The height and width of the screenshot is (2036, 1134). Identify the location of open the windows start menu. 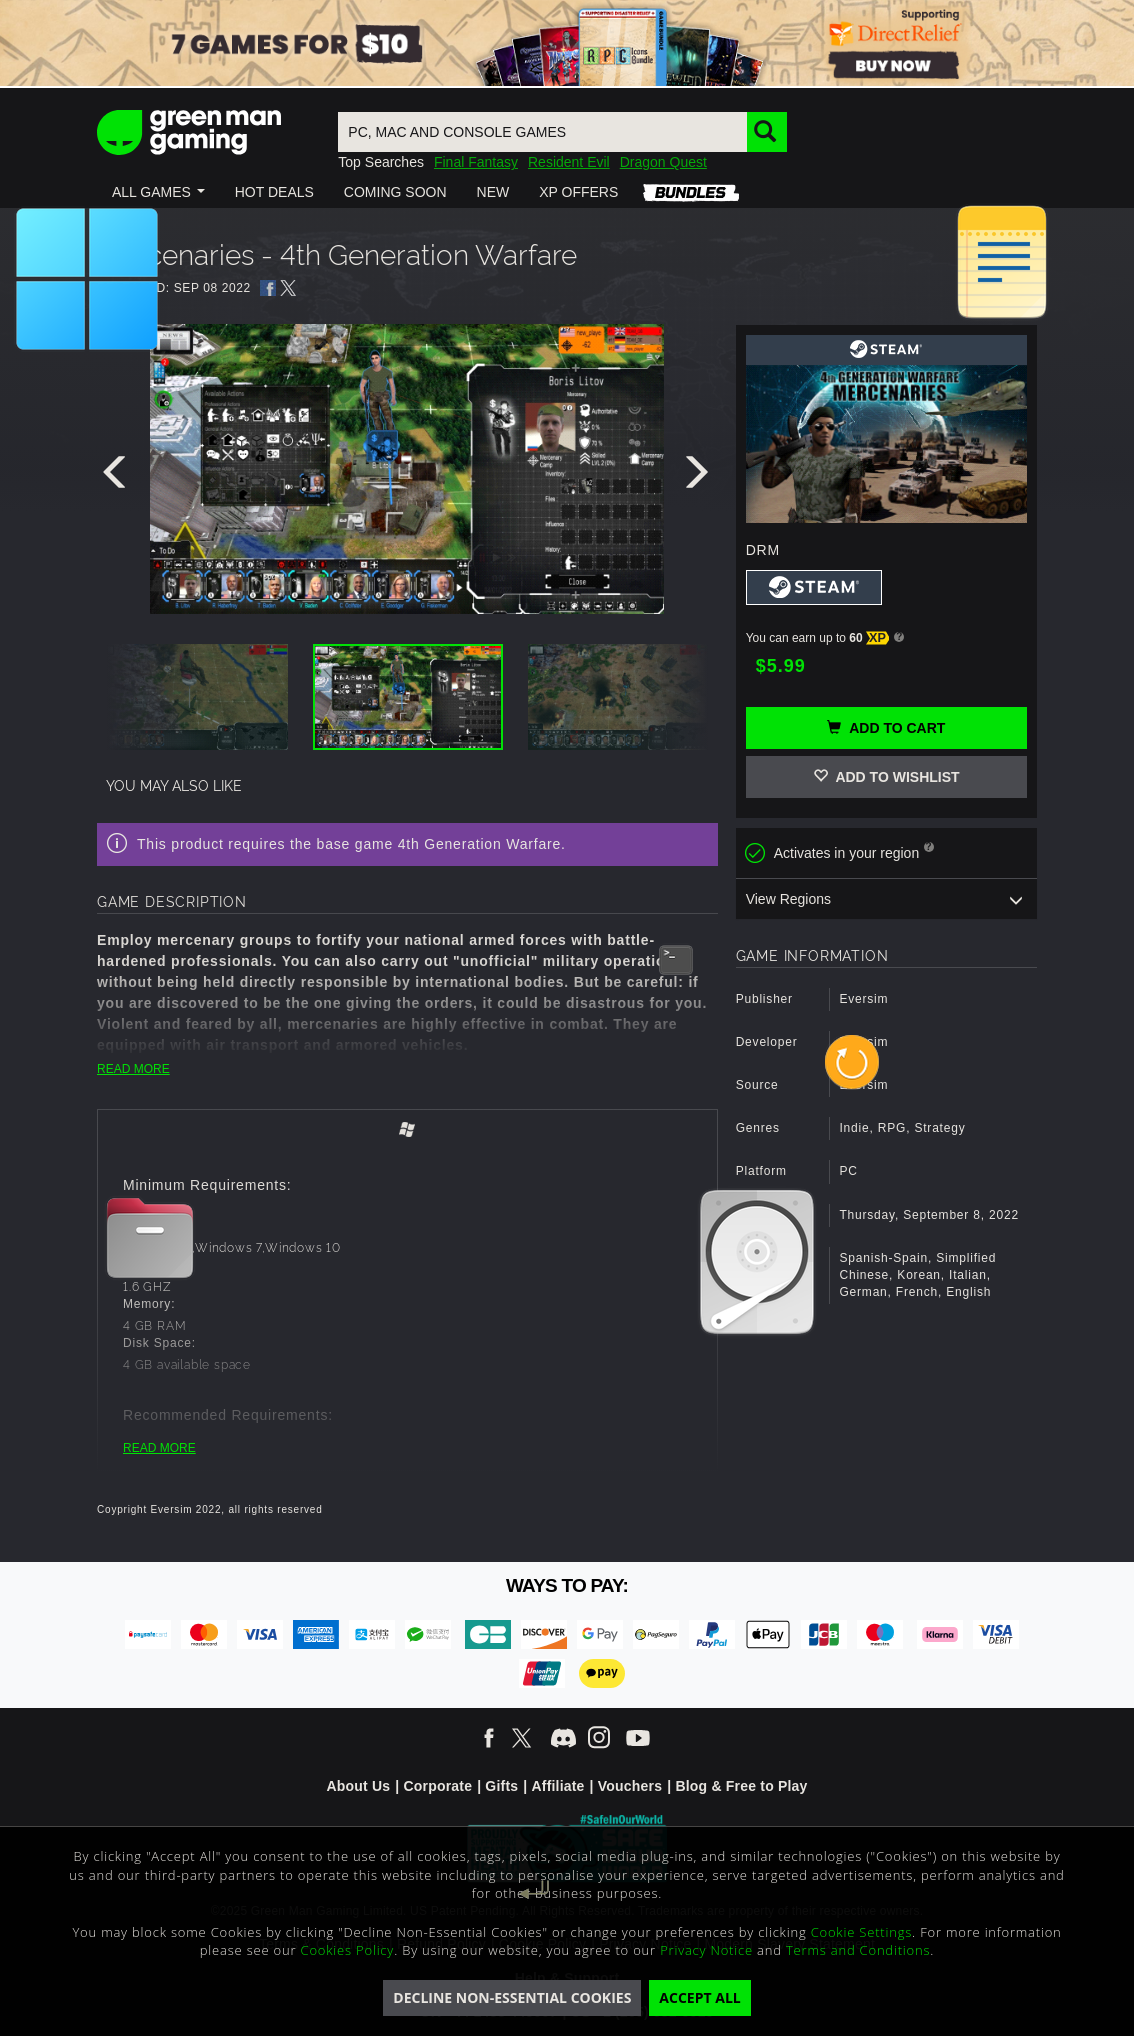
(87, 279).